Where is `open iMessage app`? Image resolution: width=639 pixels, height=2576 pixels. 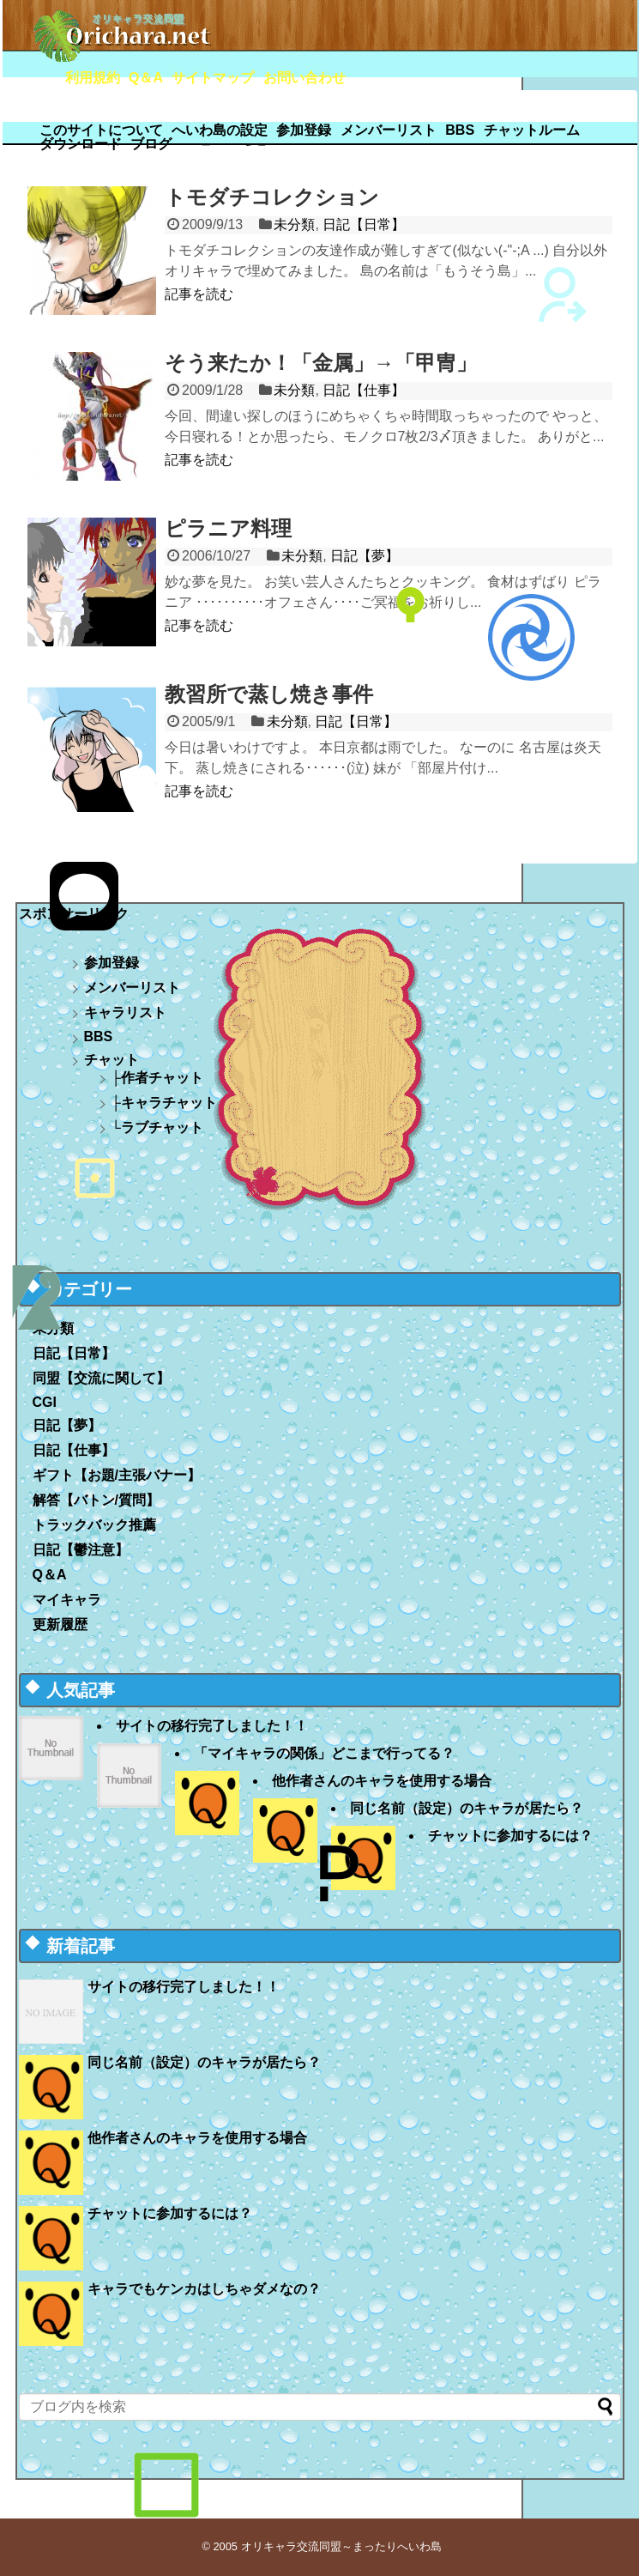
open iMessage app is located at coordinates (84, 896).